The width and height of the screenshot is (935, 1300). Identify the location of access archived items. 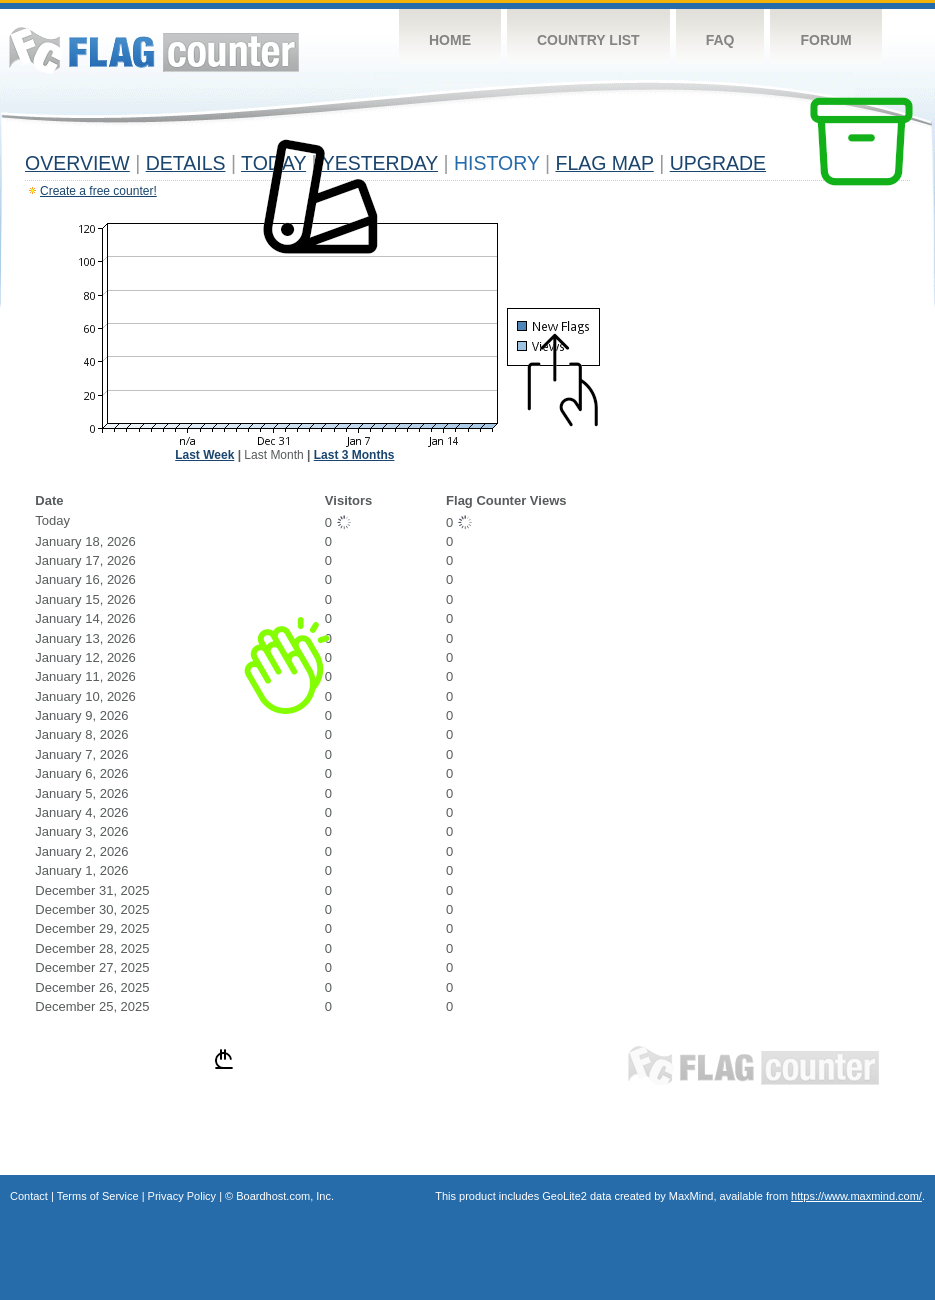
(861, 141).